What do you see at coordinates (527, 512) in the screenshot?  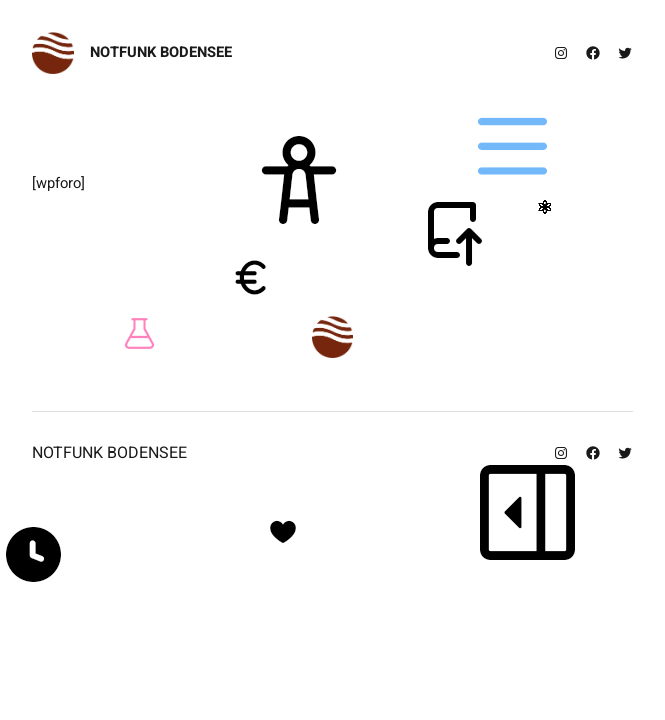 I see `expand the sidebar panel` at bounding box center [527, 512].